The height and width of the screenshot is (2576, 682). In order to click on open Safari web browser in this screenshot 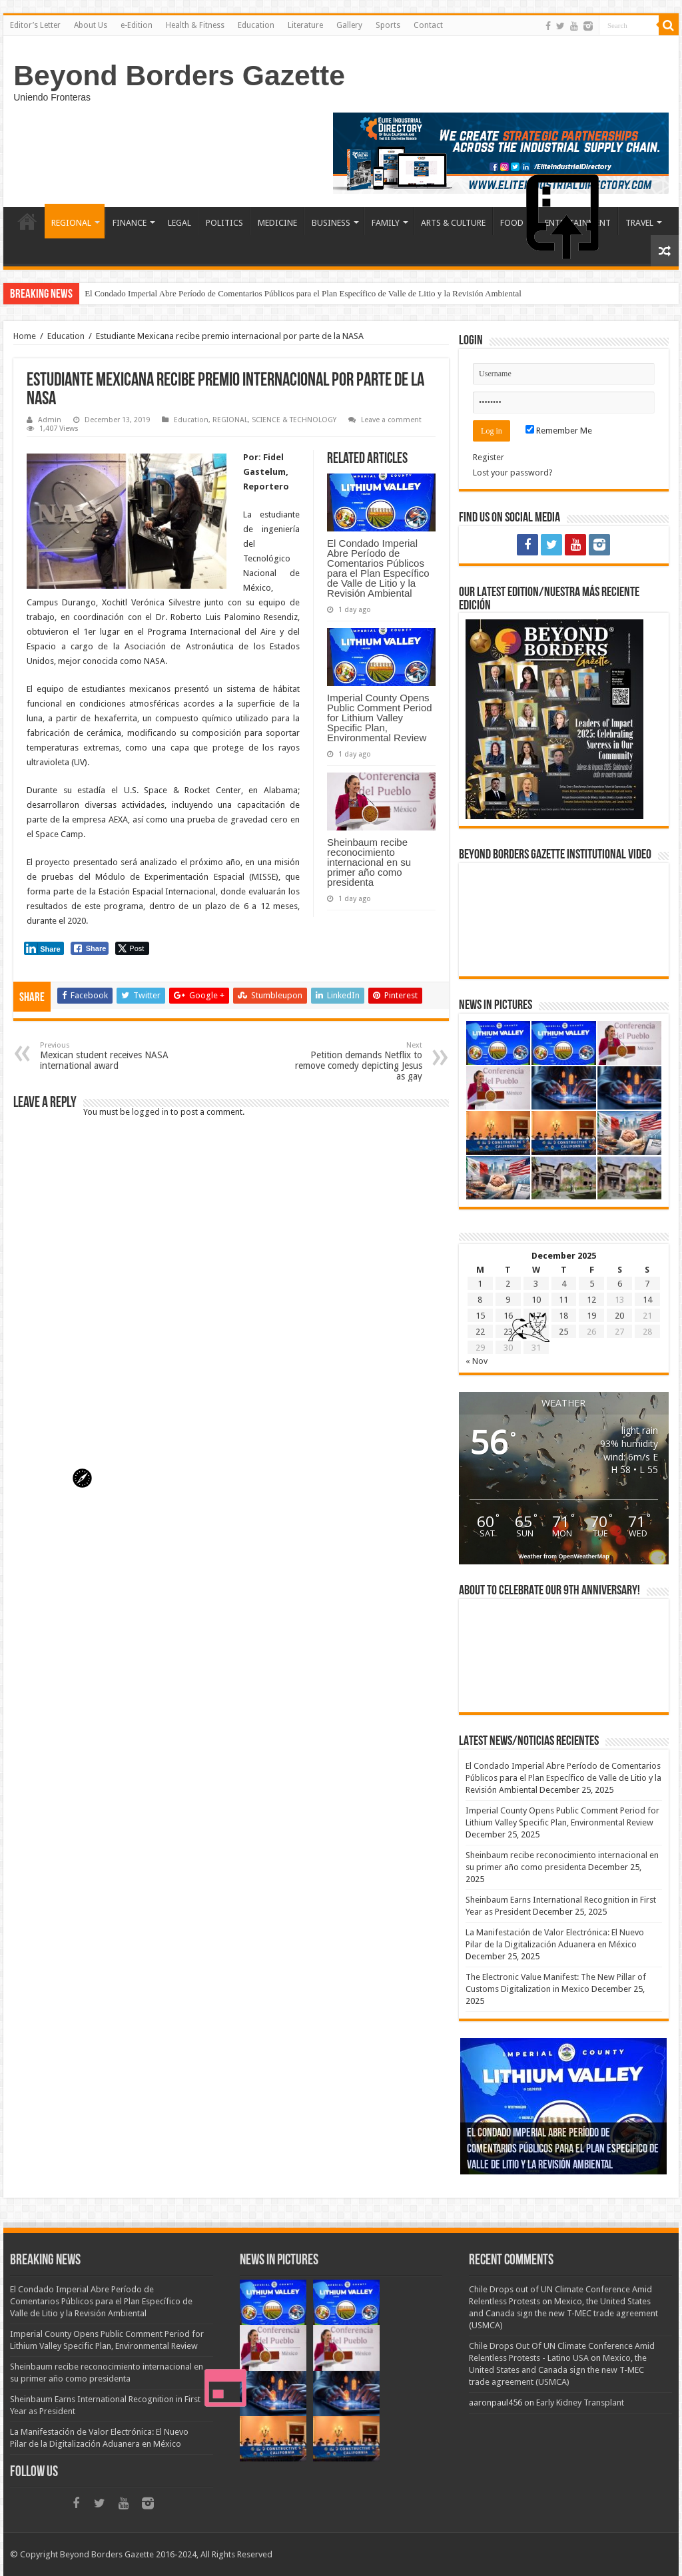, I will do `click(82, 1478)`.